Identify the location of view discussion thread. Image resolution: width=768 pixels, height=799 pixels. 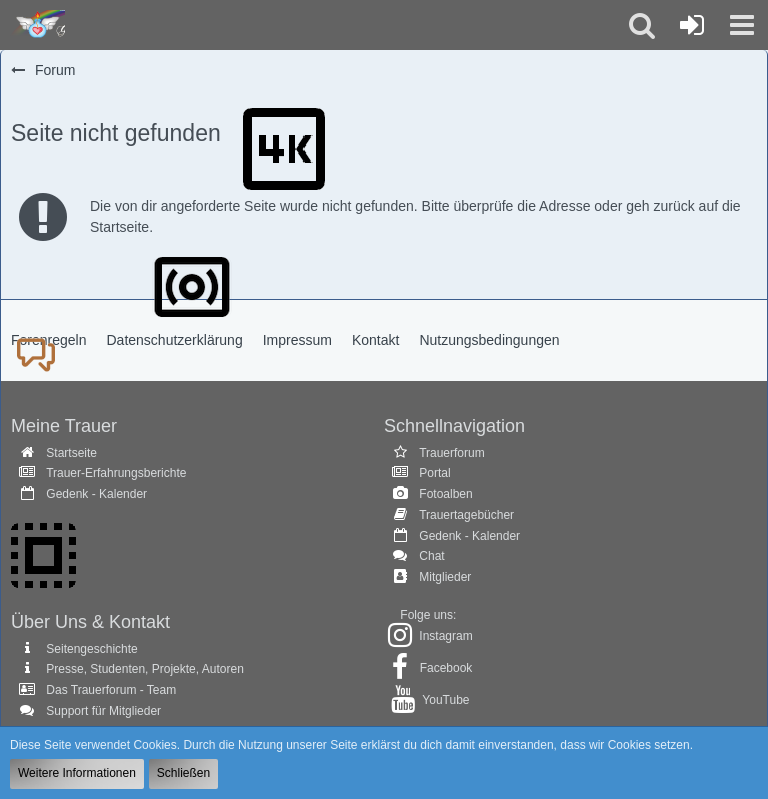
(36, 355).